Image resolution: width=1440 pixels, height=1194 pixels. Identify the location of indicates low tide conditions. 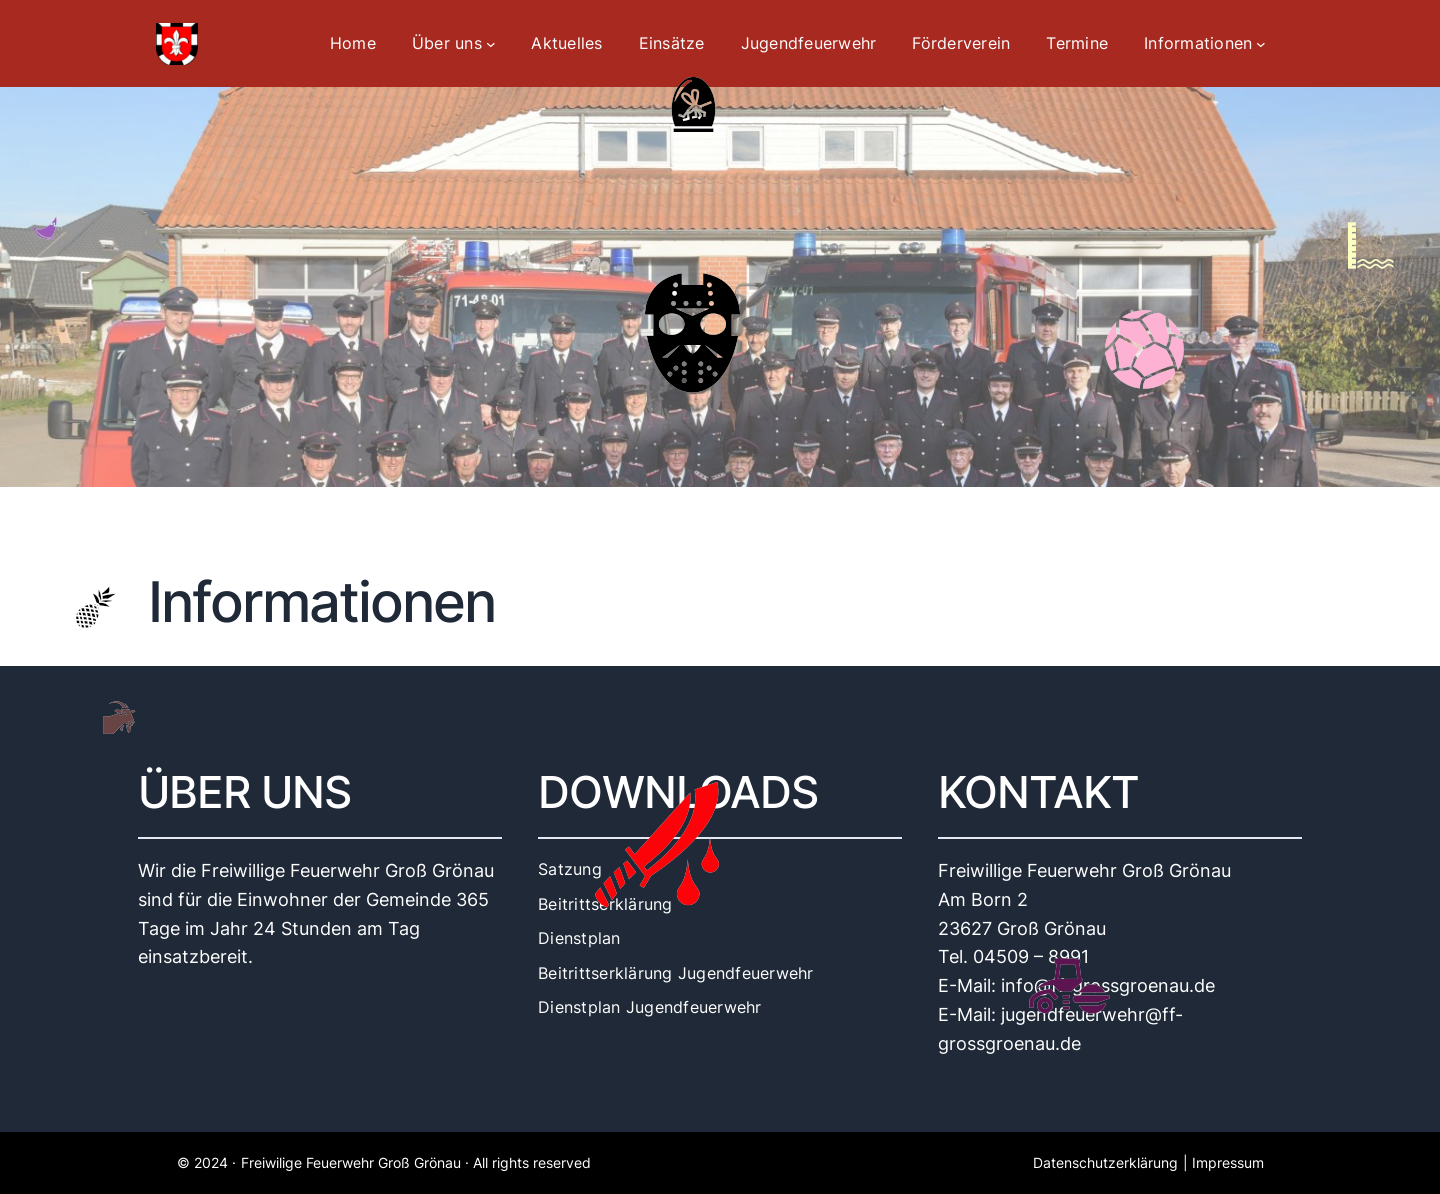
(1369, 245).